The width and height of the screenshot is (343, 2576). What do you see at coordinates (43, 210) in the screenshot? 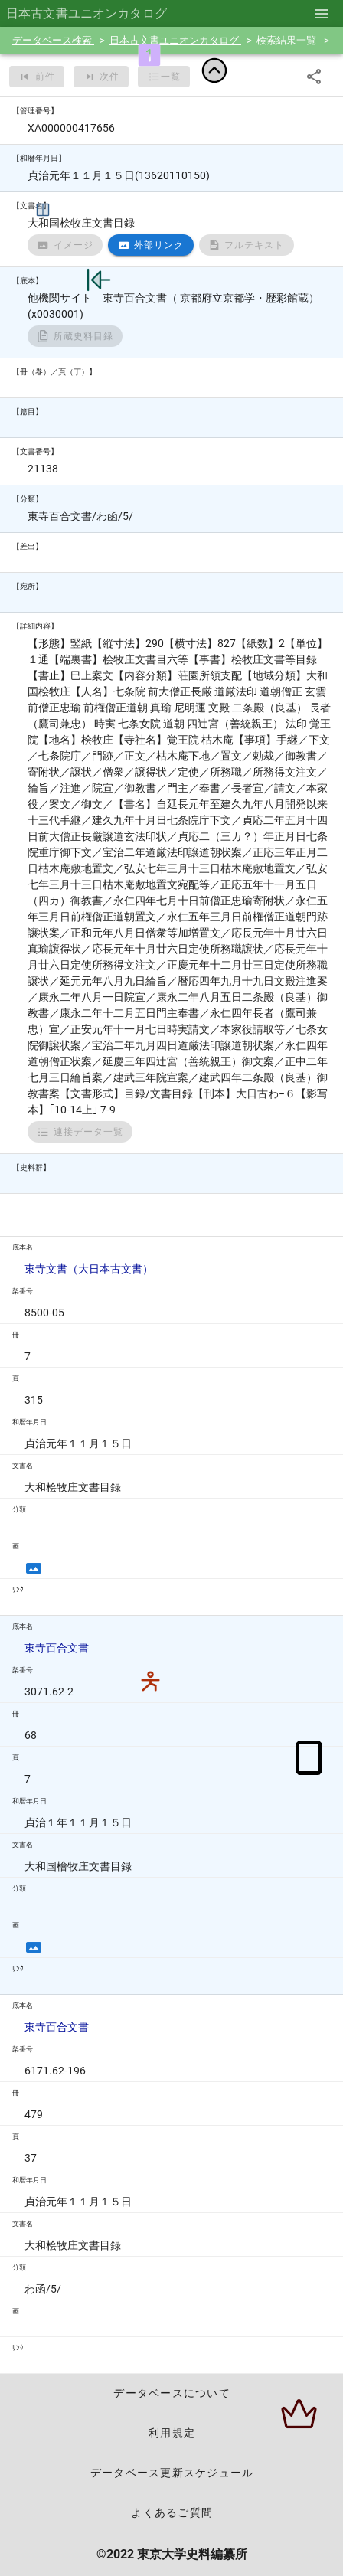
I see `split view horizontally into two panes` at bounding box center [43, 210].